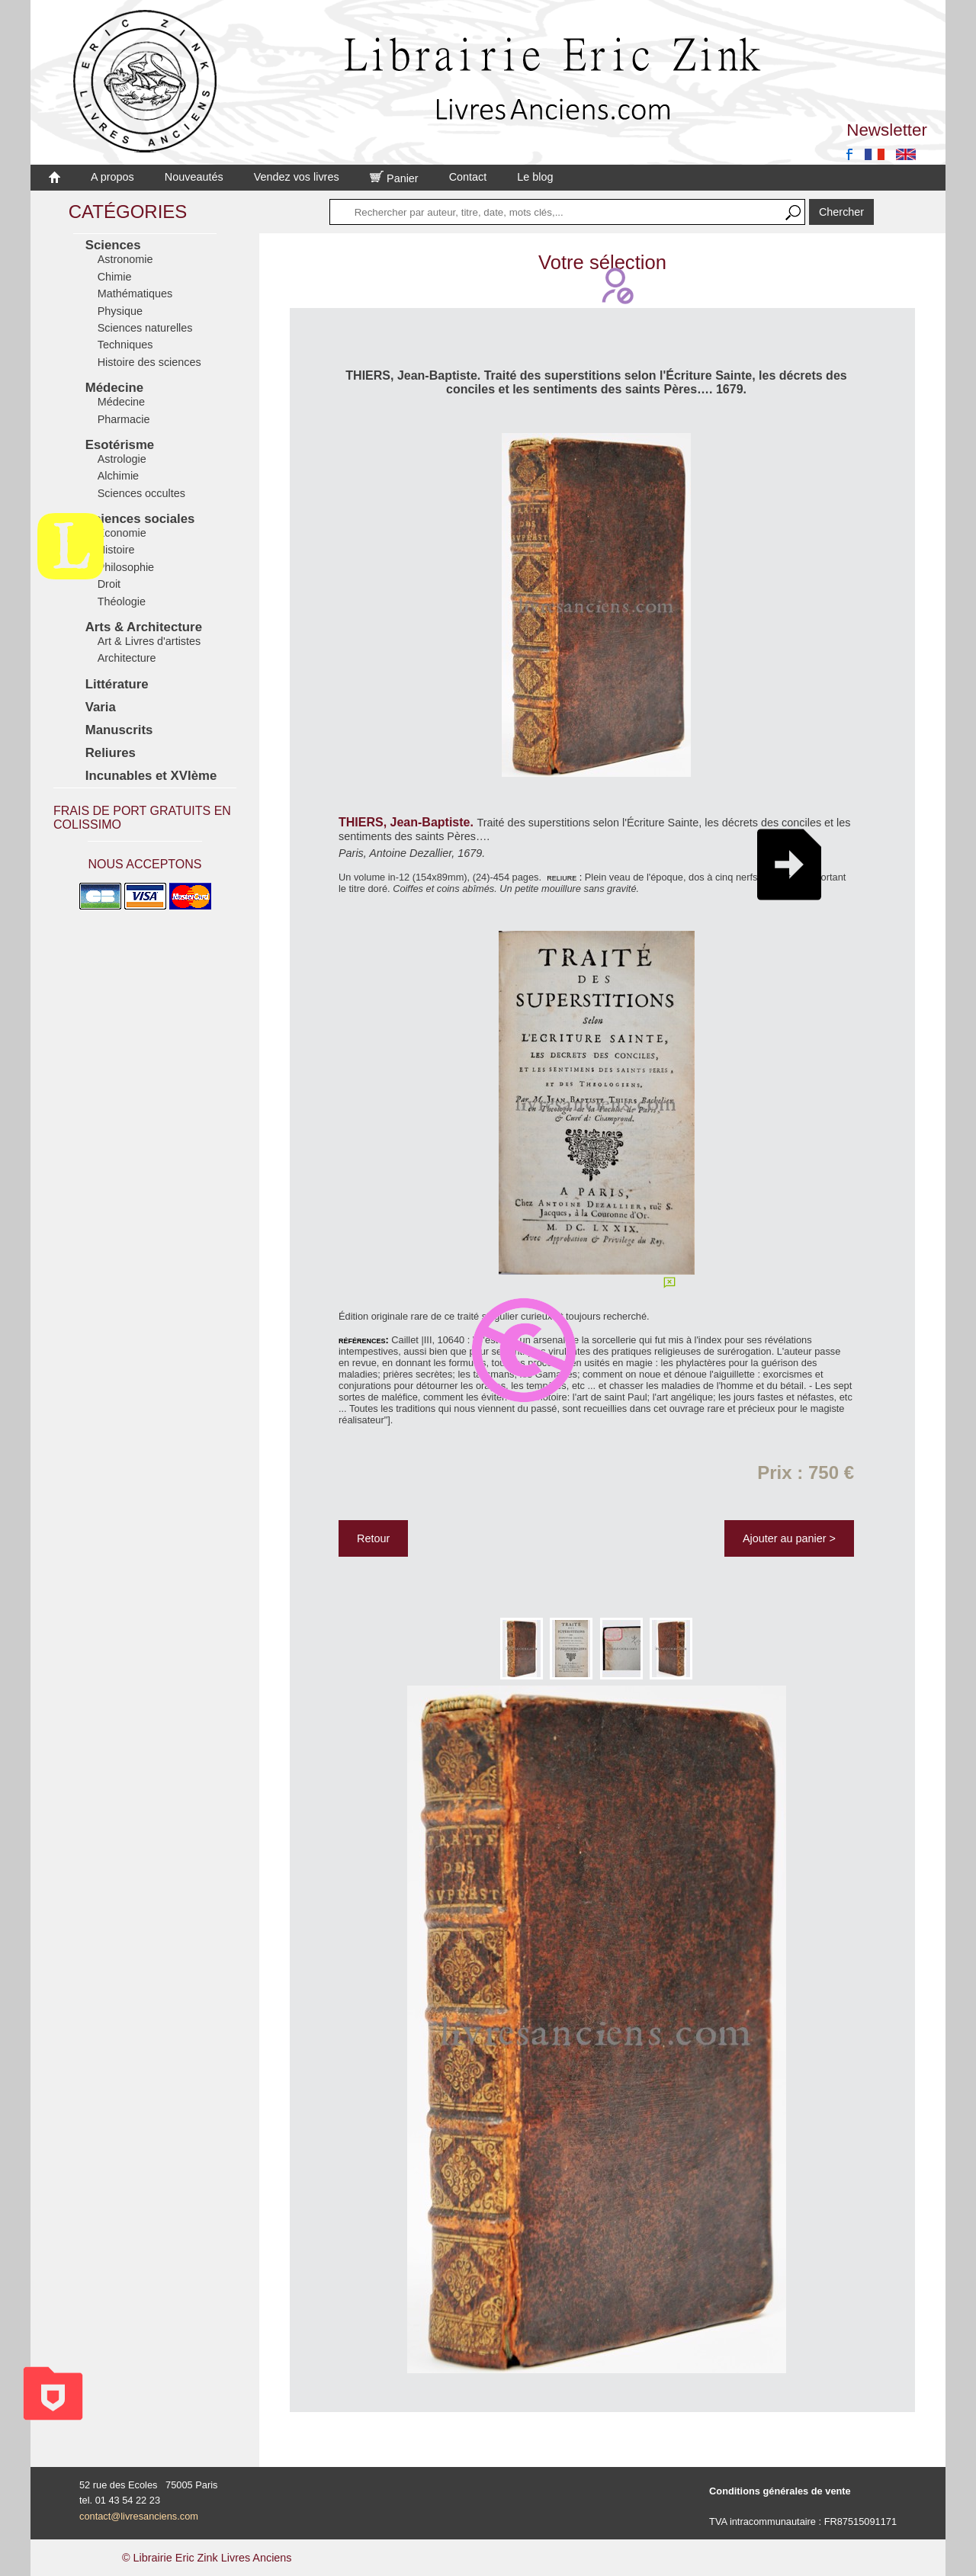  I want to click on indicates public domain content with no copyright restrictions, so click(524, 1350).